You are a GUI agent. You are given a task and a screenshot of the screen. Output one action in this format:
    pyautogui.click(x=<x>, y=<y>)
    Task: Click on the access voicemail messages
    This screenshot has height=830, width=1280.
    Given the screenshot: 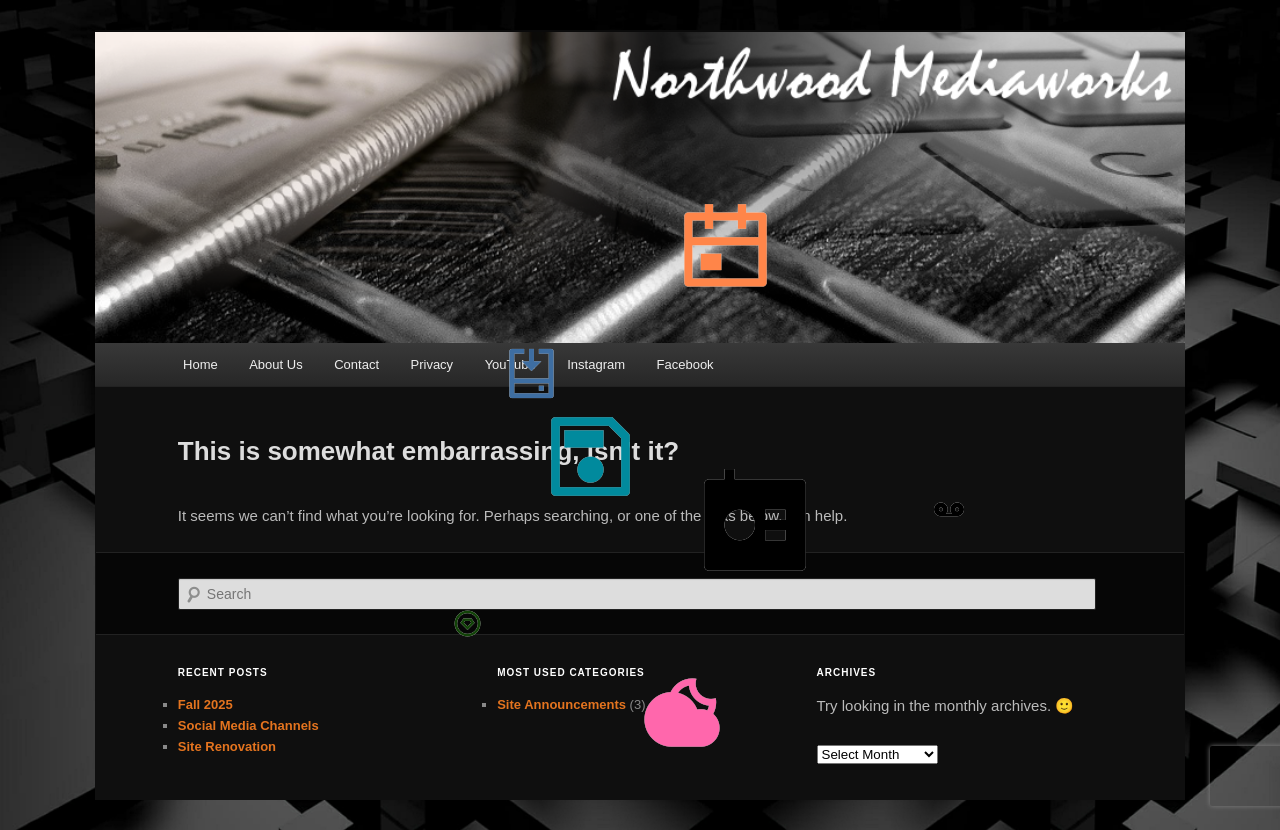 What is the action you would take?
    pyautogui.click(x=949, y=510)
    